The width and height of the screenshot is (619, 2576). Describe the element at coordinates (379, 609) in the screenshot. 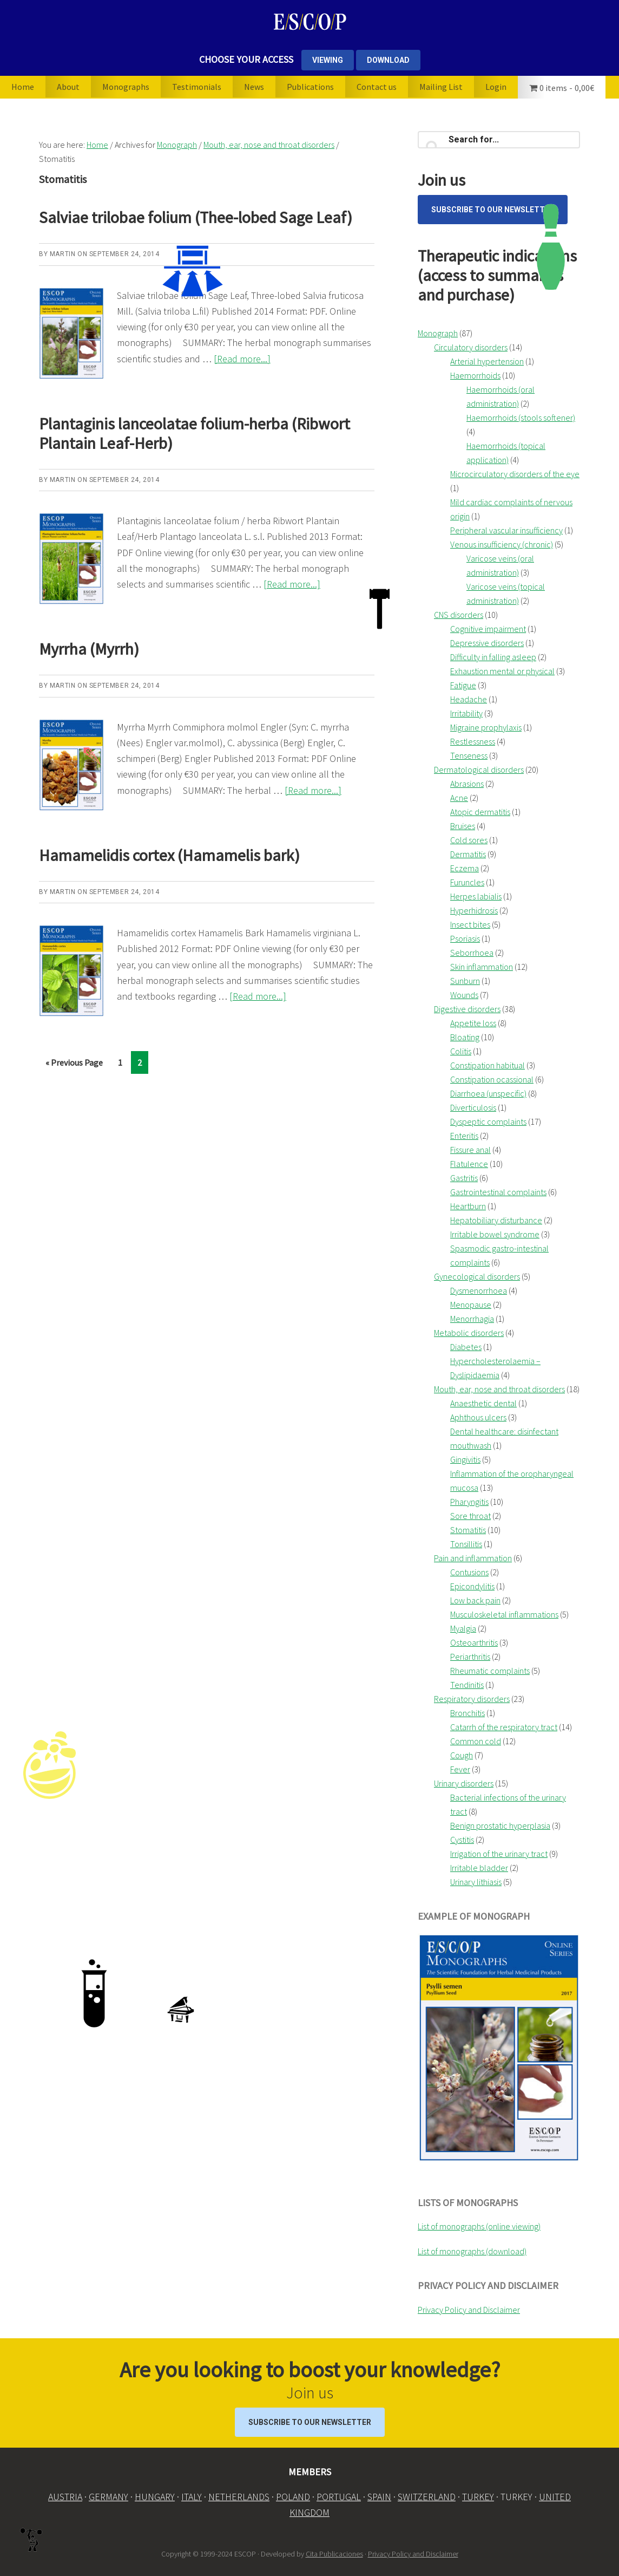

I see `activate trample ability in a card game` at that location.